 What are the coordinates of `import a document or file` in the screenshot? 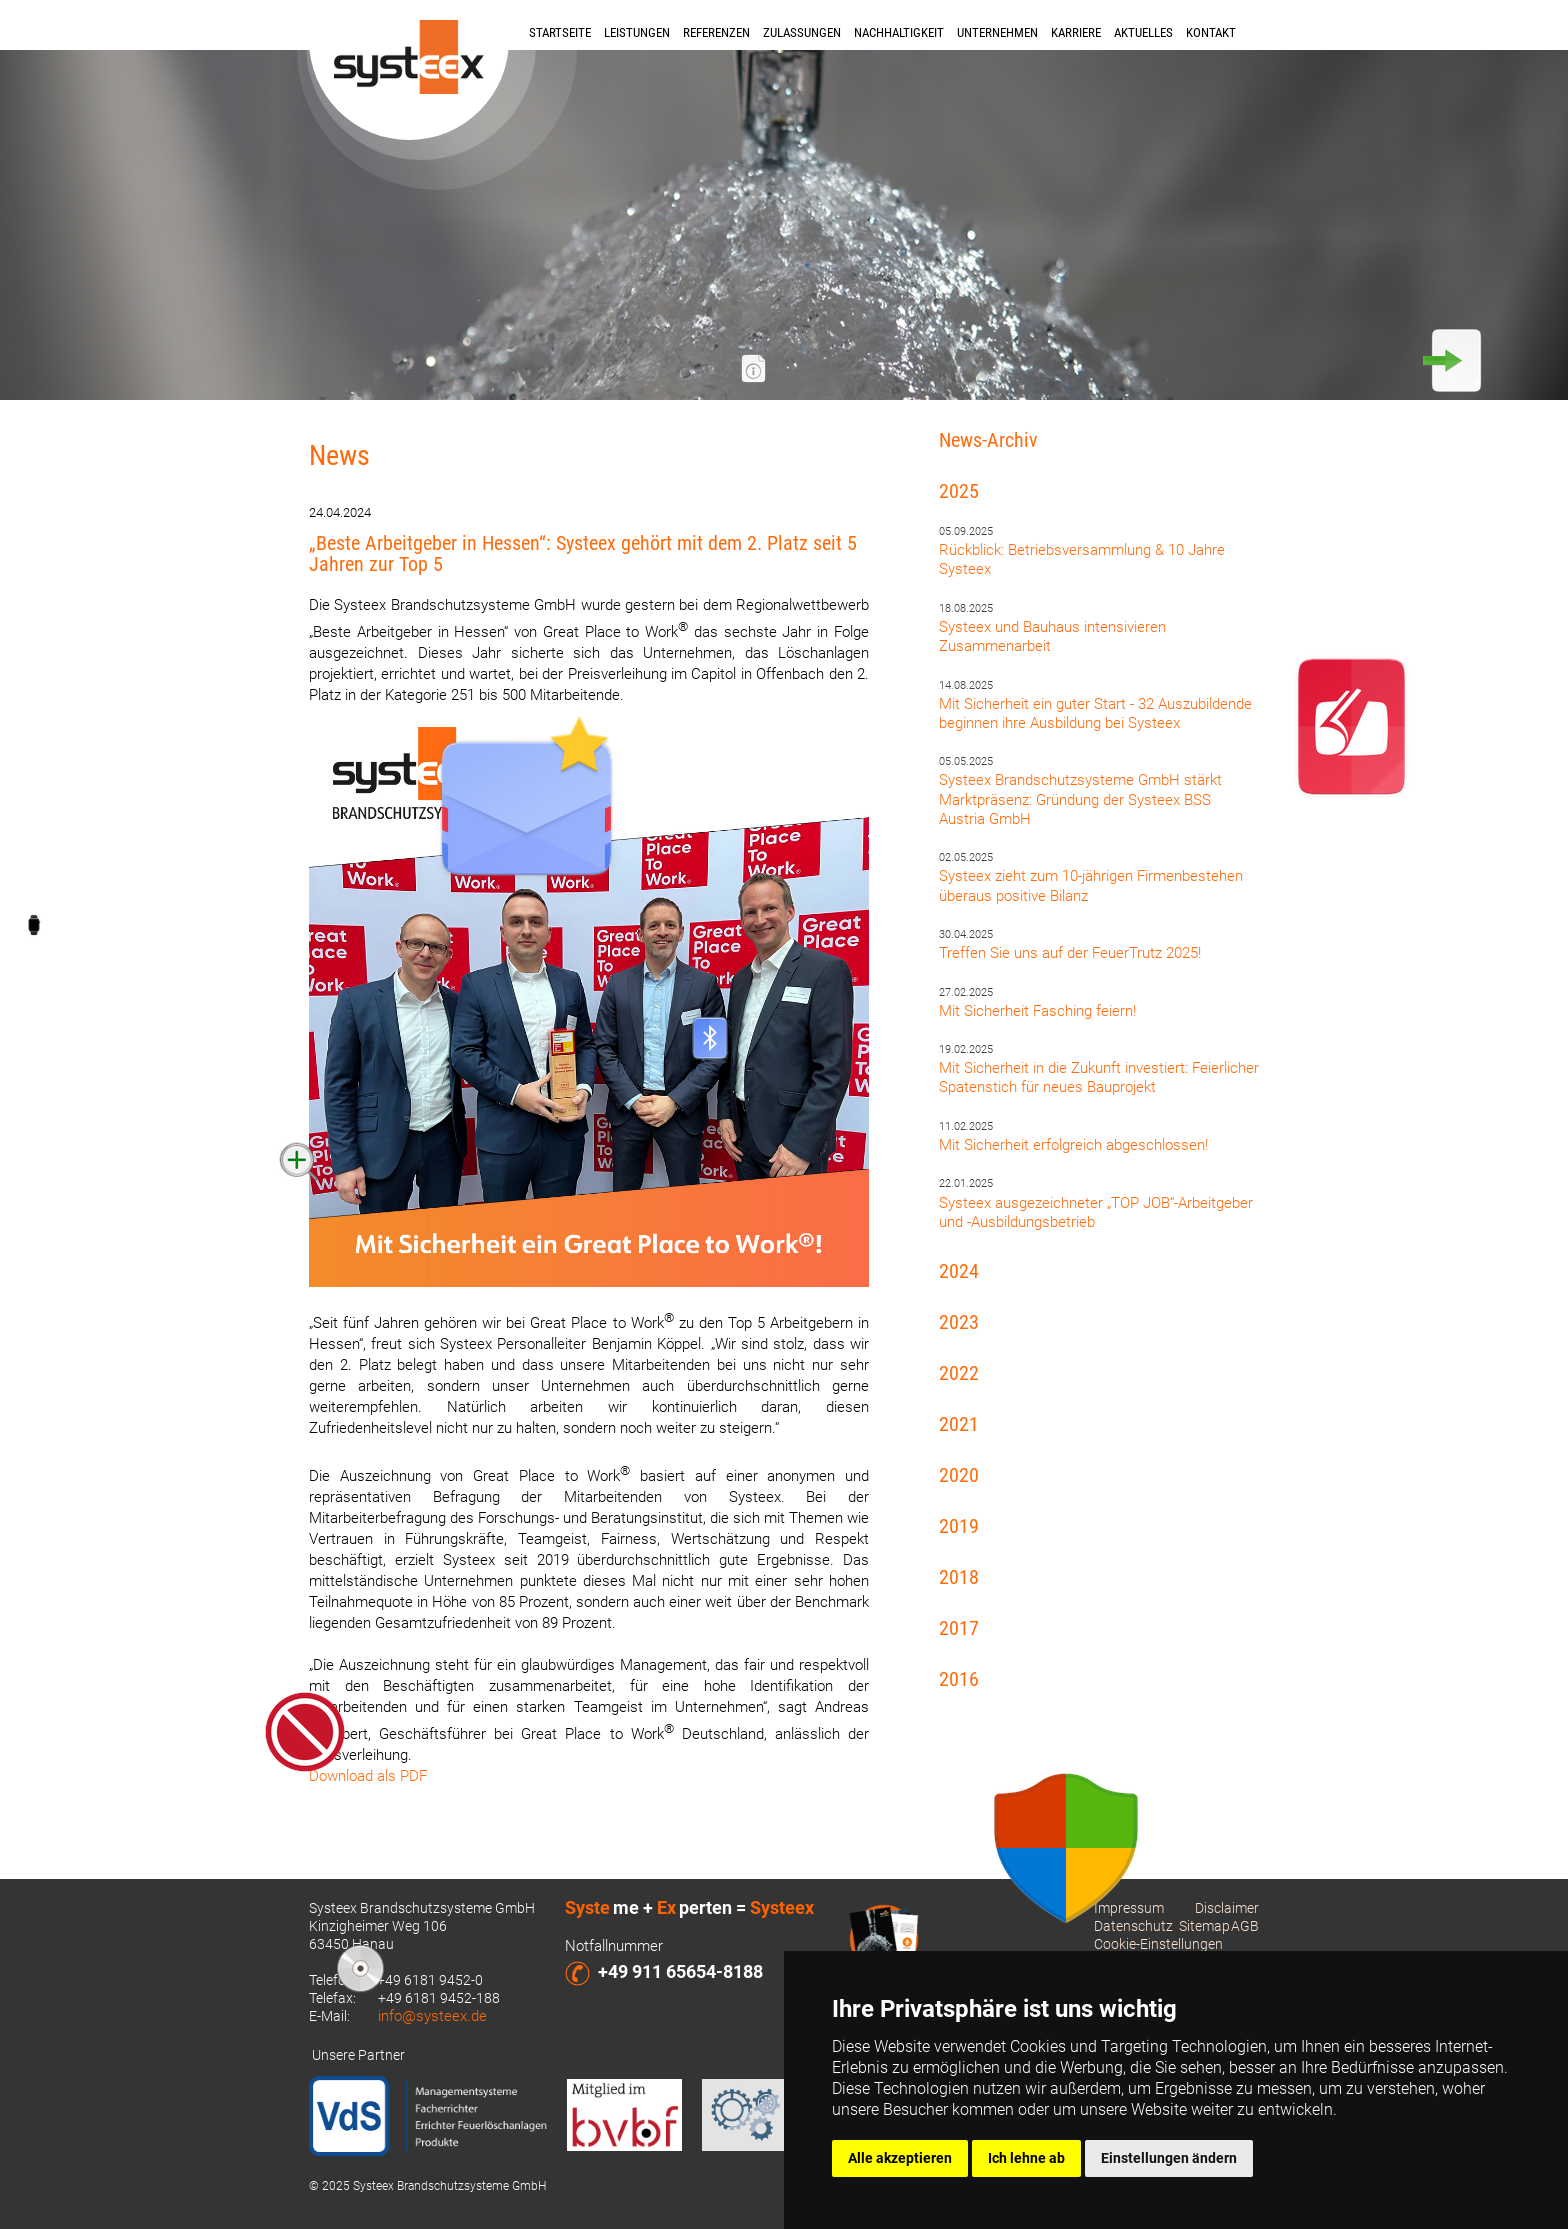 It's located at (1456, 360).